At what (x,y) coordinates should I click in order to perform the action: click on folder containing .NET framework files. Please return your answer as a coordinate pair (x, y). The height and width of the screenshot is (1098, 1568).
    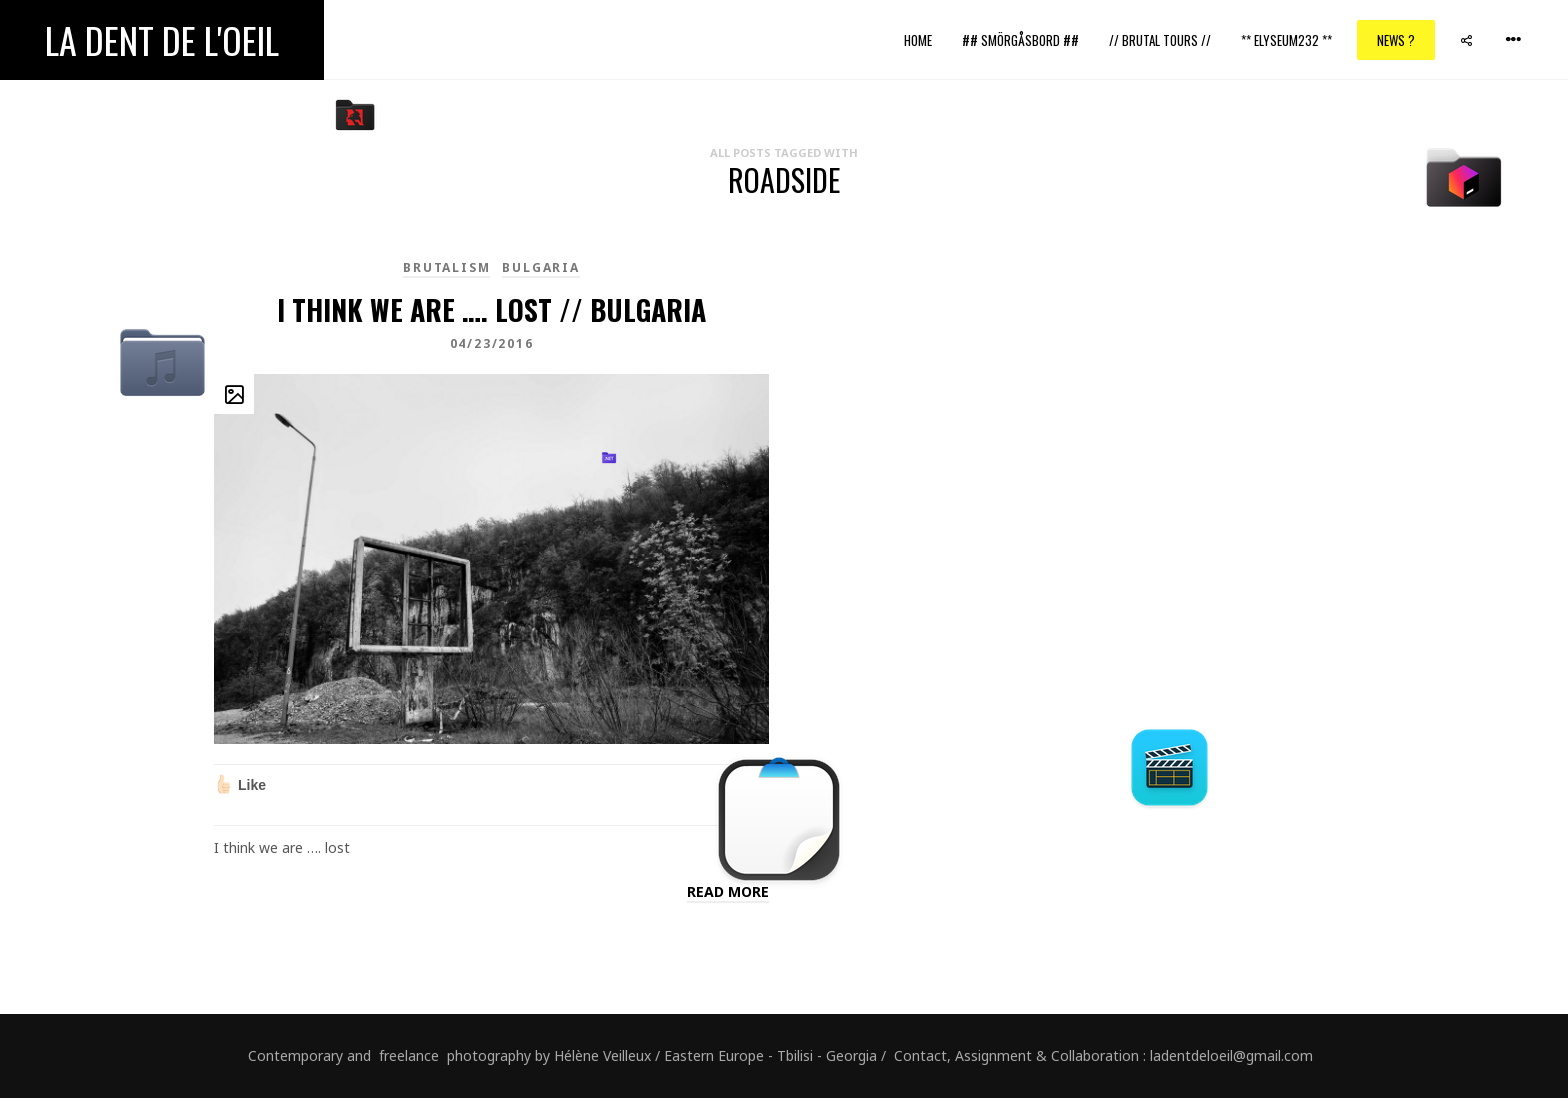
    Looking at the image, I should click on (609, 458).